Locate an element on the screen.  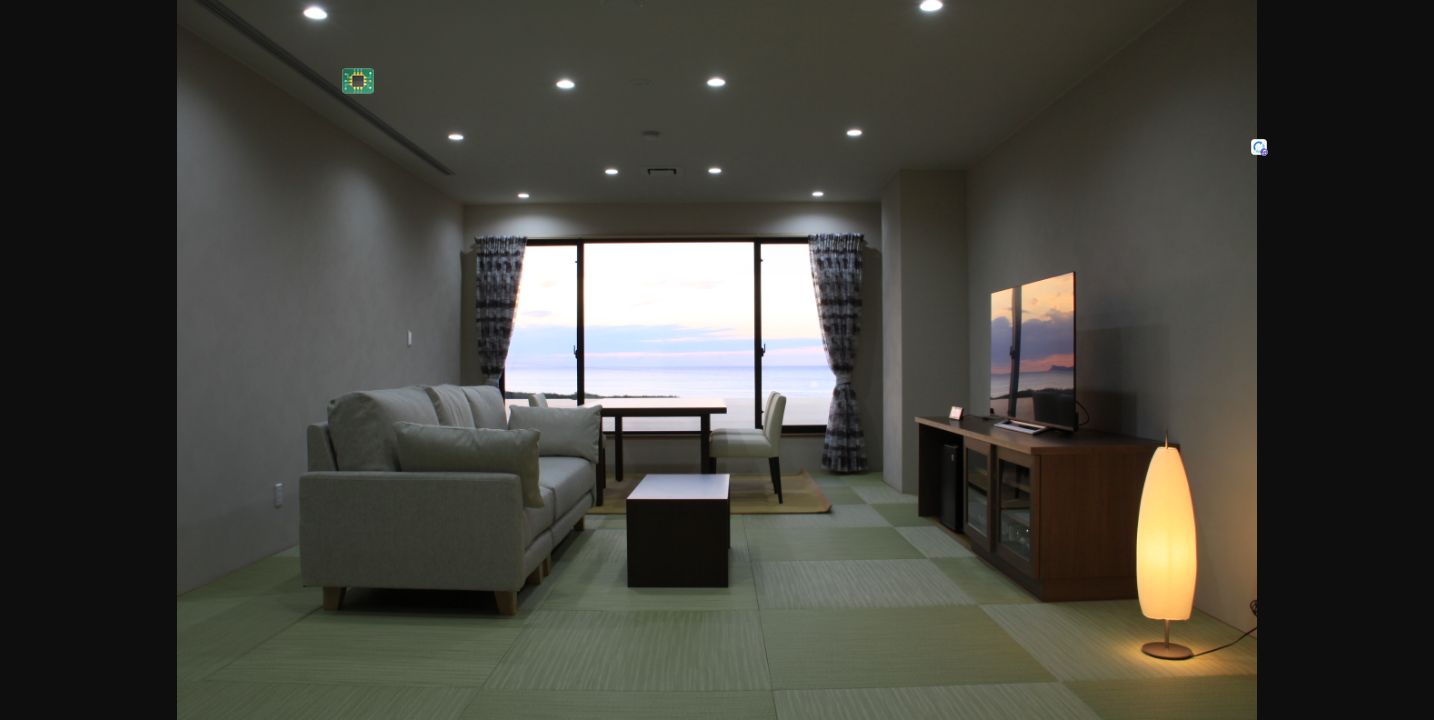
open jockey hardware diagnostics app is located at coordinates (358, 81).